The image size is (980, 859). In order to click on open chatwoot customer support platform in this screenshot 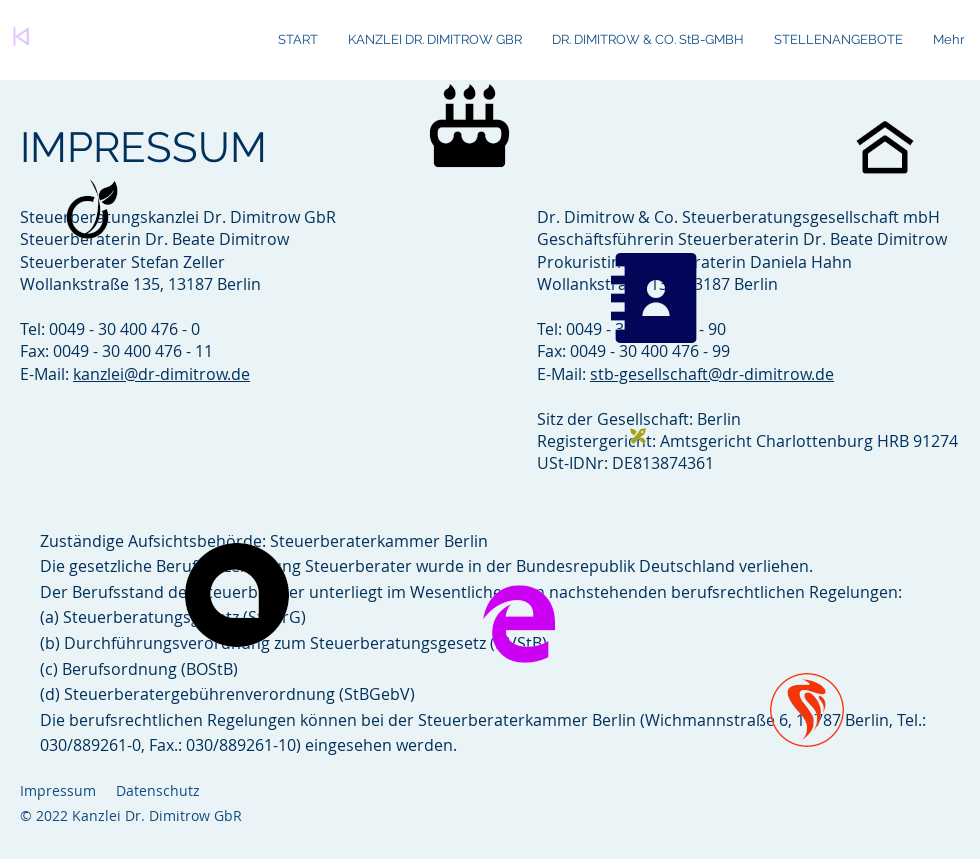, I will do `click(237, 595)`.